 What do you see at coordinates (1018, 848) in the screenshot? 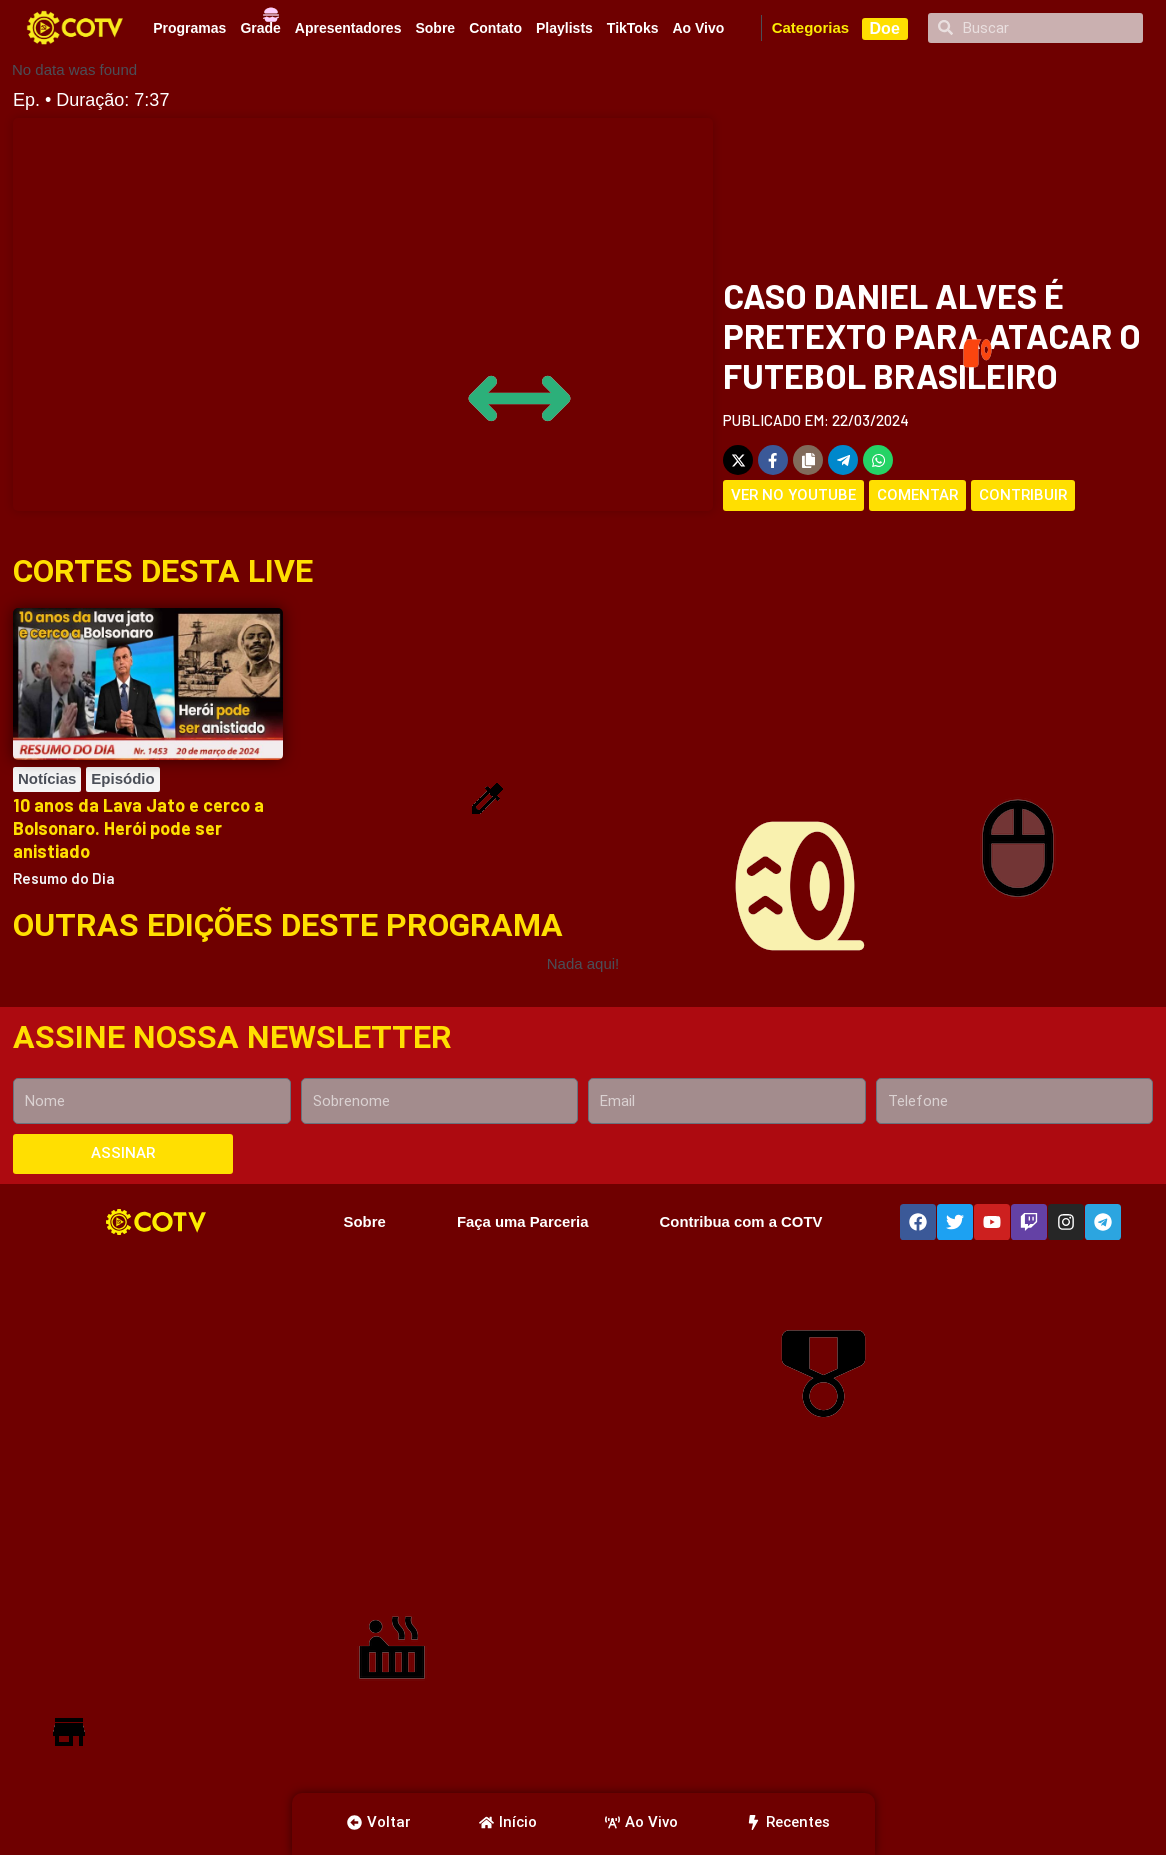
I see `mouse input device settings` at bounding box center [1018, 848].